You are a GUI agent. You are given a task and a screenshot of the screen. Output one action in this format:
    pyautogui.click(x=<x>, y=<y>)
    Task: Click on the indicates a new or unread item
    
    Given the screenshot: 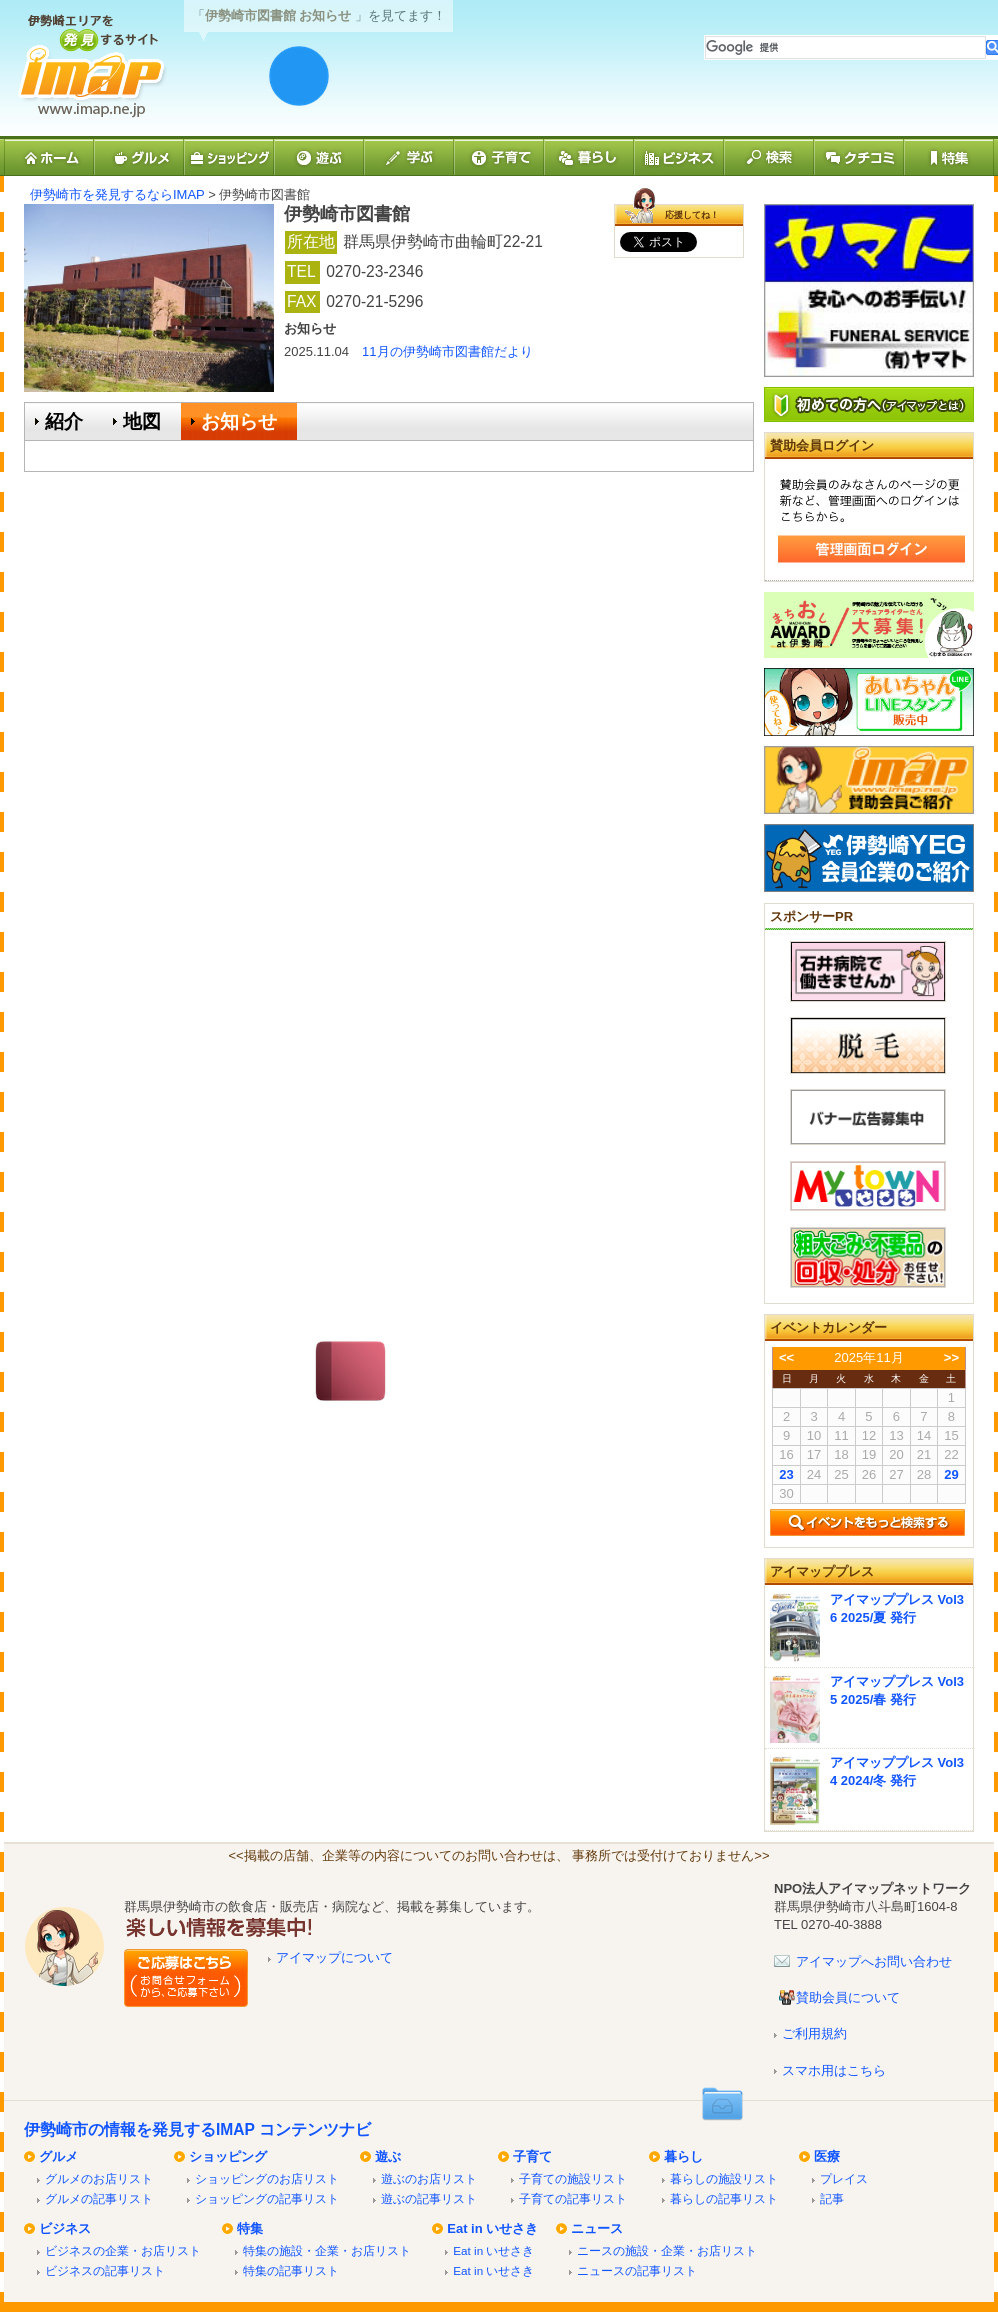 What is the action you would take?
    pyautogui.click(x=299, y=76)
    